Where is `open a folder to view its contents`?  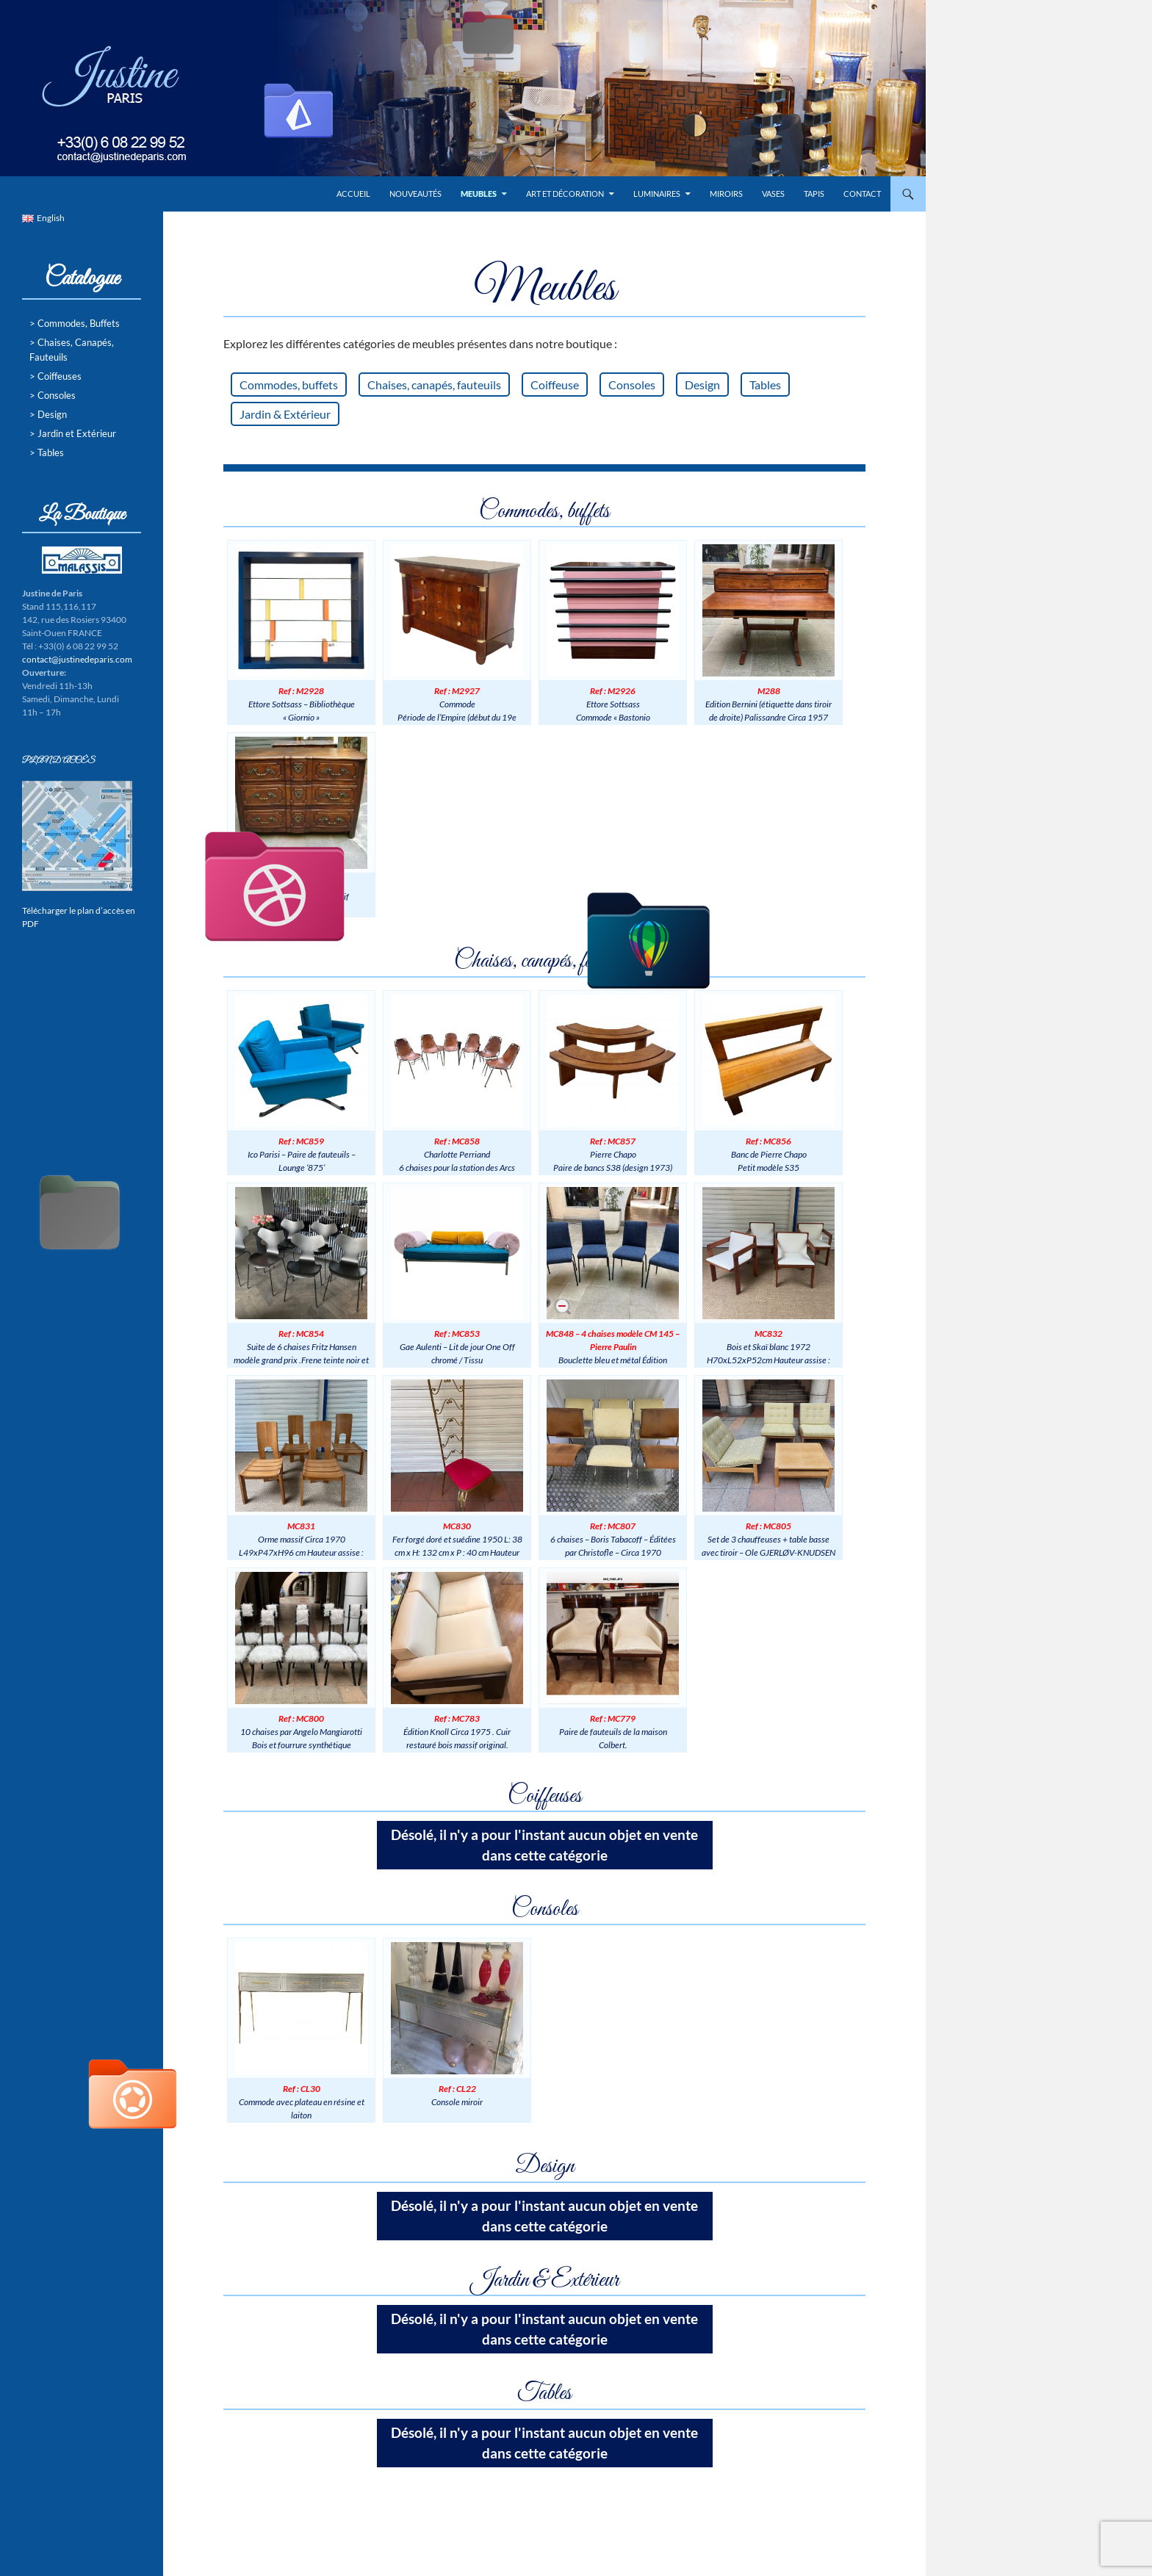 open a folder to view its contents is located at coordinates (79, 1212).